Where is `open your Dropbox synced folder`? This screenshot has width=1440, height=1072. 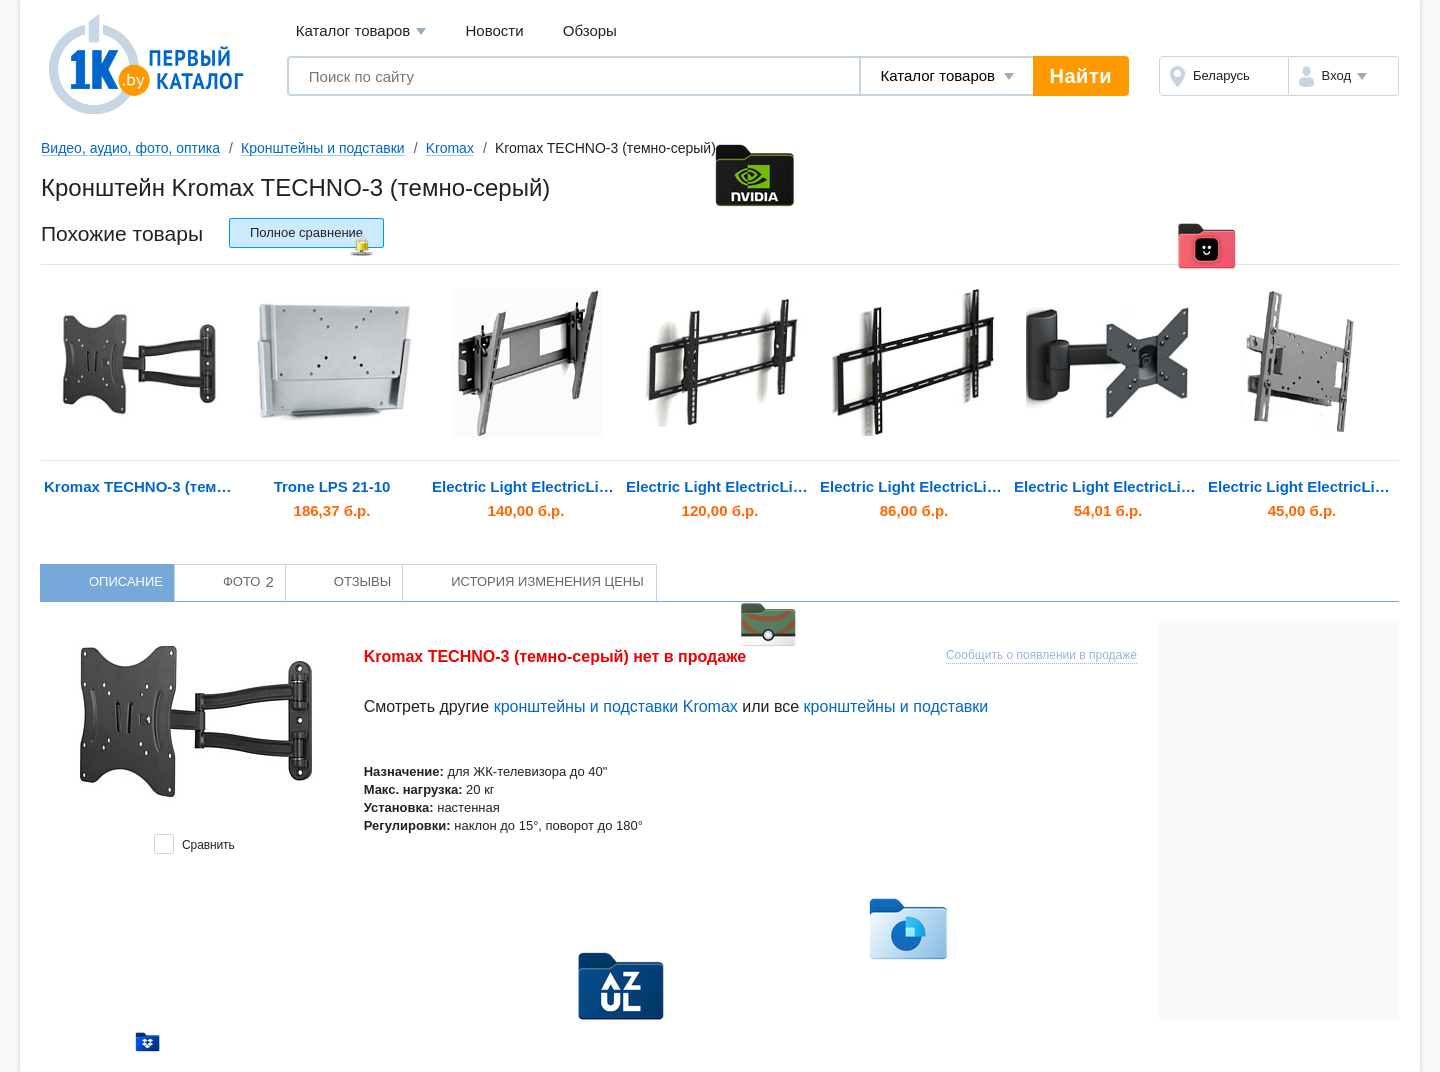 open your Dropbox synced folder is located at coordinates (147, 1042).